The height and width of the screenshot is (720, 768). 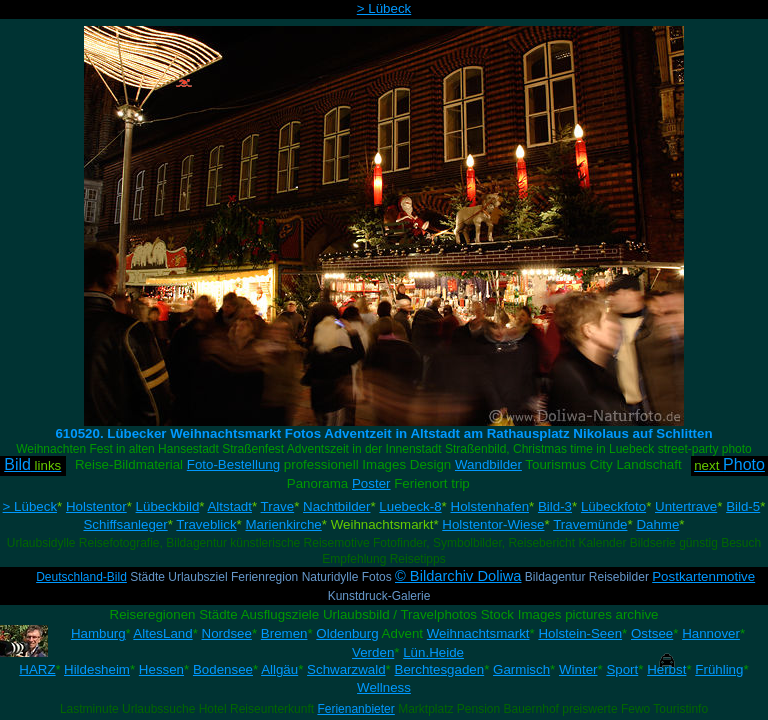 What do you see at coordinates (667, 661) in the screenshot?
I see `request a taxi or cab ride` at bounding box center [667, 661].